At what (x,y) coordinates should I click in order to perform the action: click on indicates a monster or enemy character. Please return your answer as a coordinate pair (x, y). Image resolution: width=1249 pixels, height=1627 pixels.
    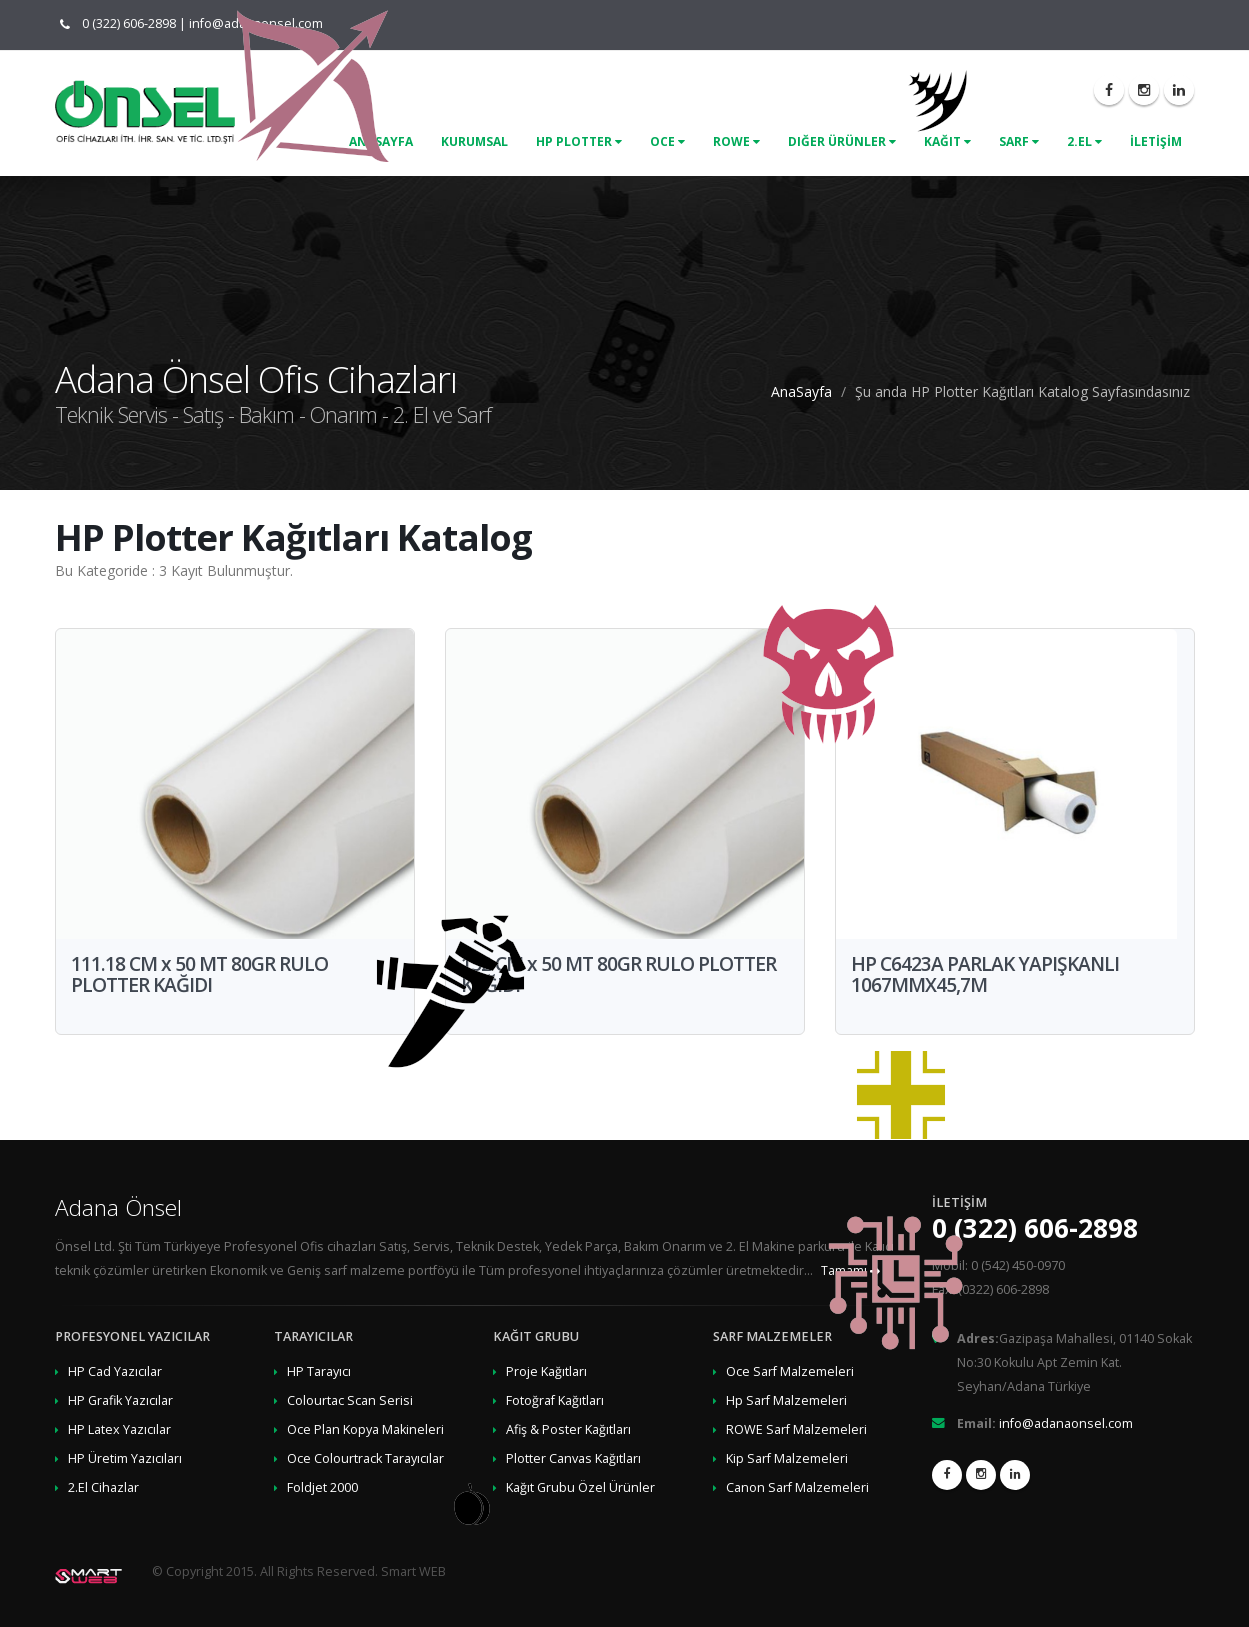
    Looking at the image, I should click on (827, 670).